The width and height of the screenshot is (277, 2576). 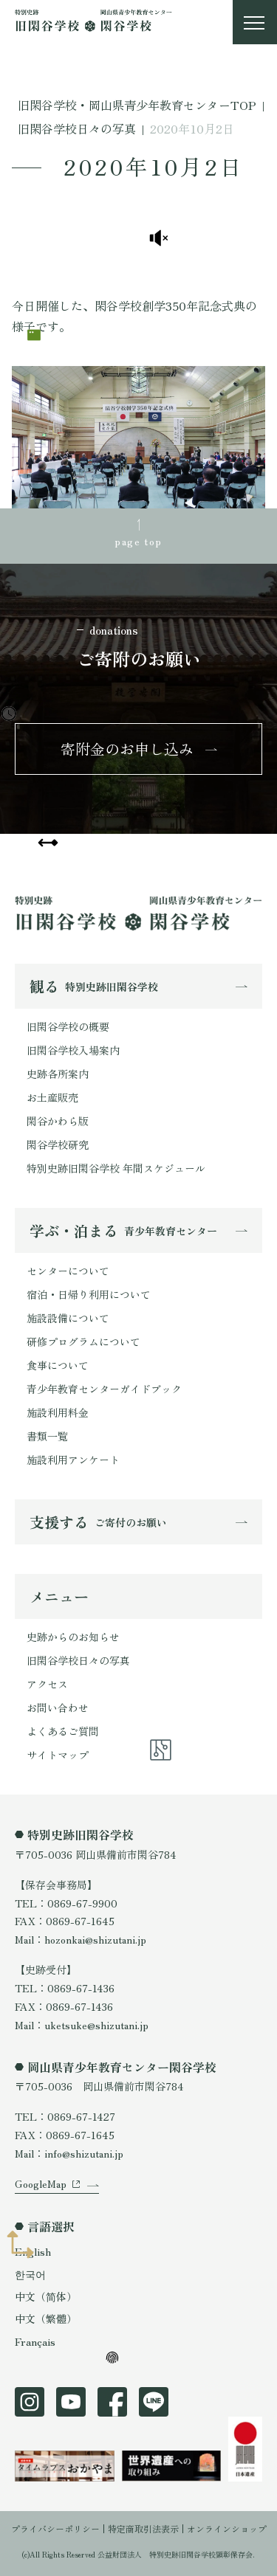 What do you see at coordinates (9, 714) in the screenshot?
I see `view time or clock settings` at bounding box center [9, 714].